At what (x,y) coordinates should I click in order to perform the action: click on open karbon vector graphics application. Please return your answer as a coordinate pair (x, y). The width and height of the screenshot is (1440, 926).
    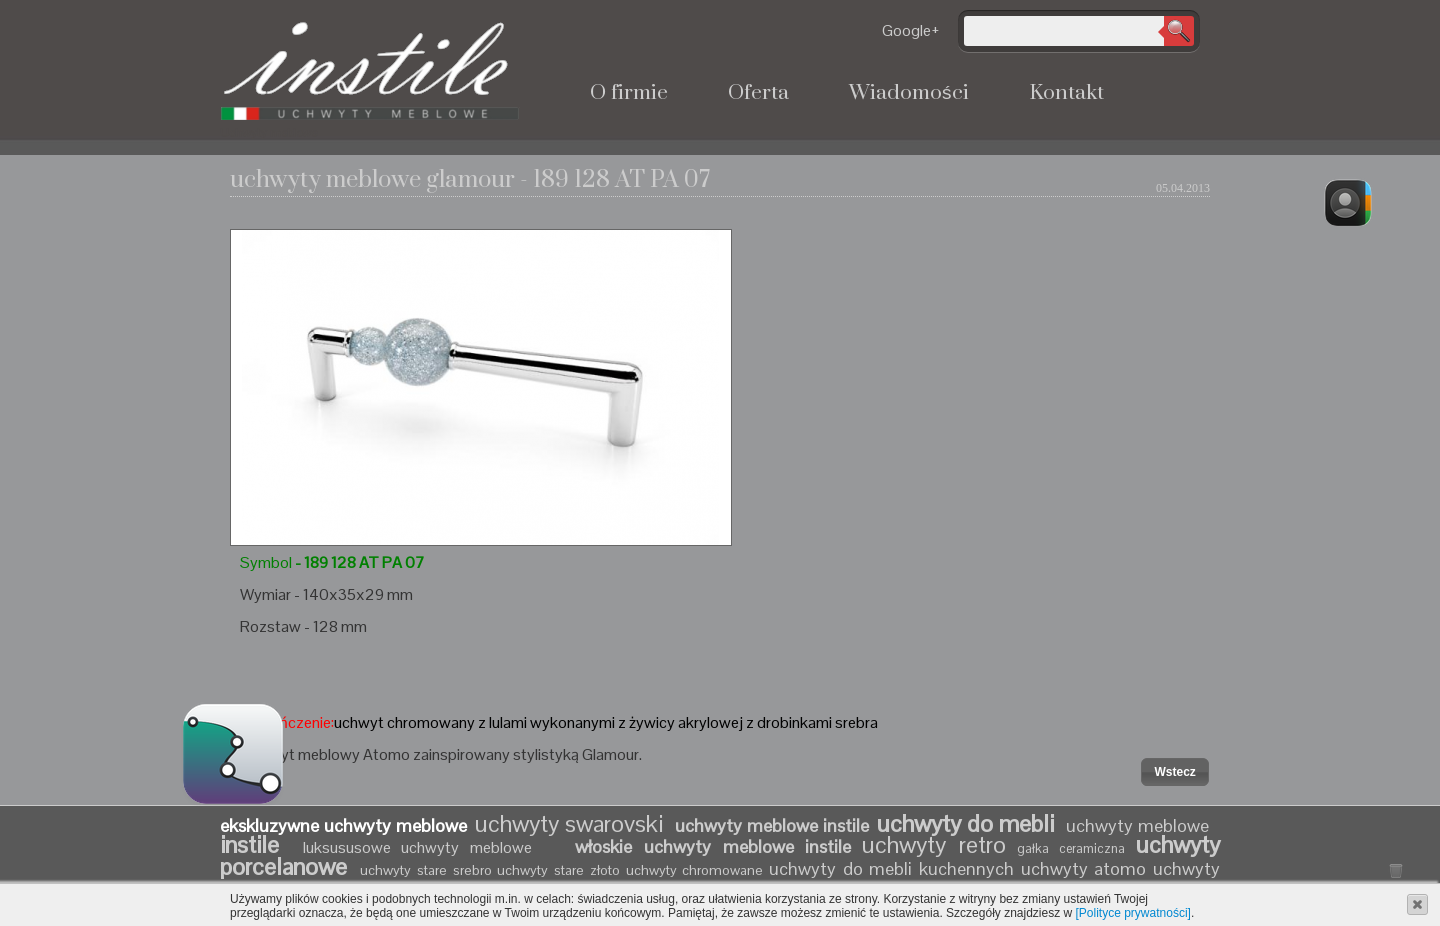
    Looking at the image, I should click on (233, 754).